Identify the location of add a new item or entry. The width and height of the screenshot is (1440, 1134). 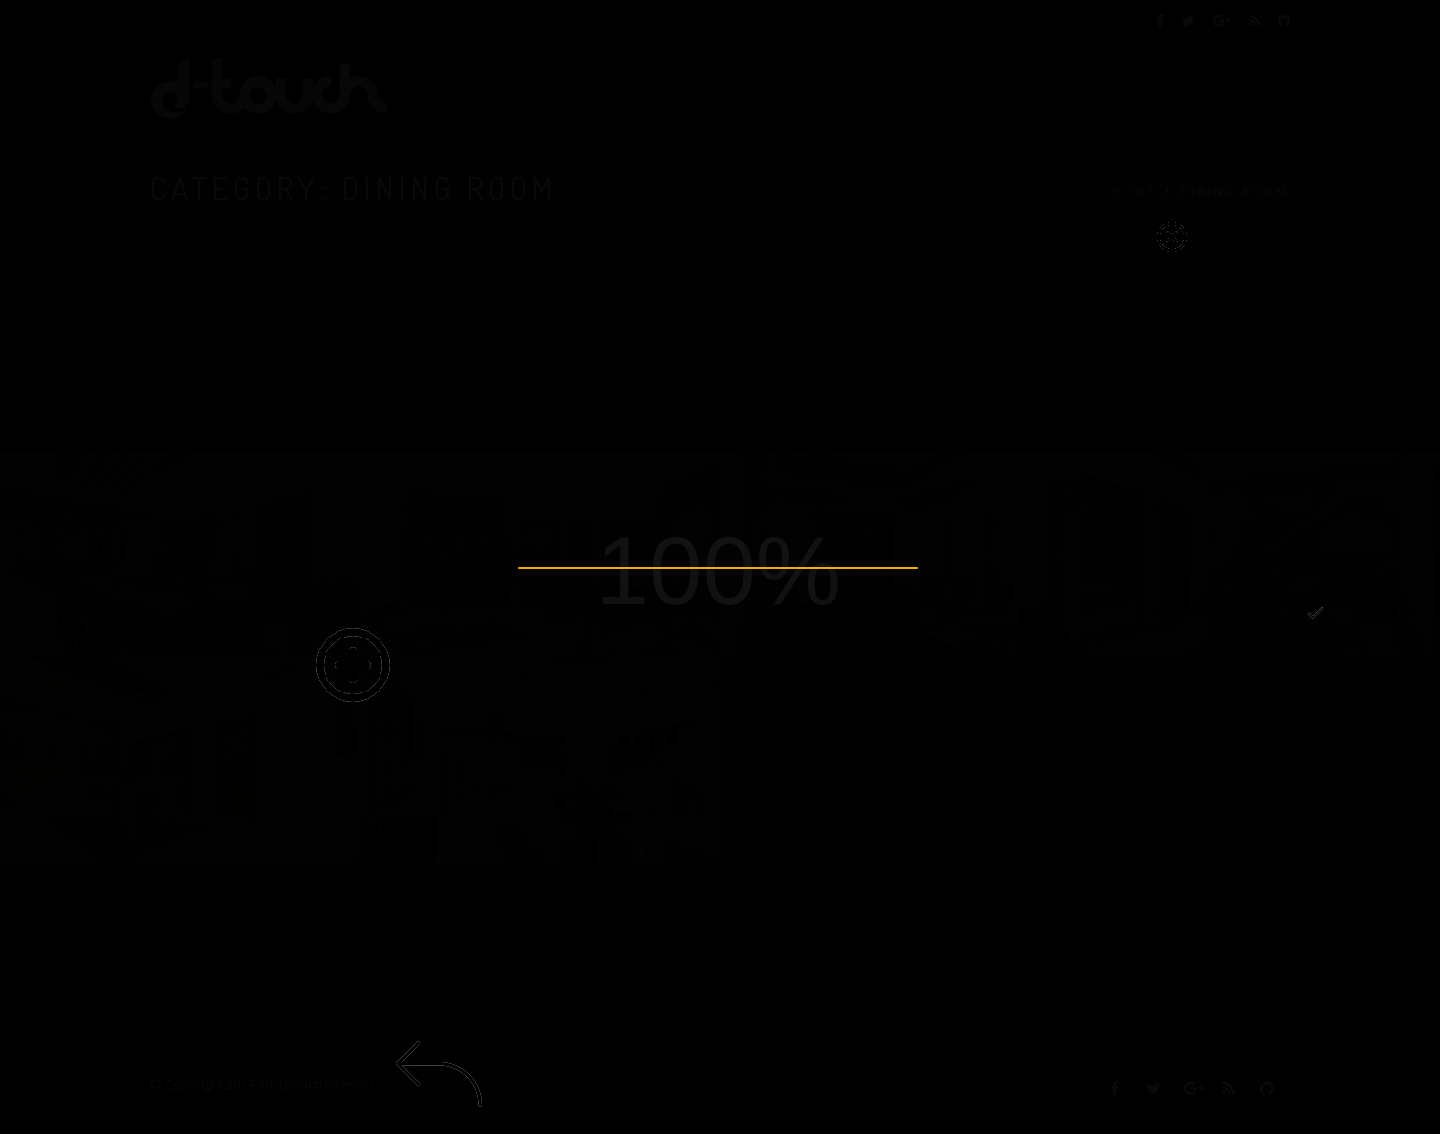
(353, 665).